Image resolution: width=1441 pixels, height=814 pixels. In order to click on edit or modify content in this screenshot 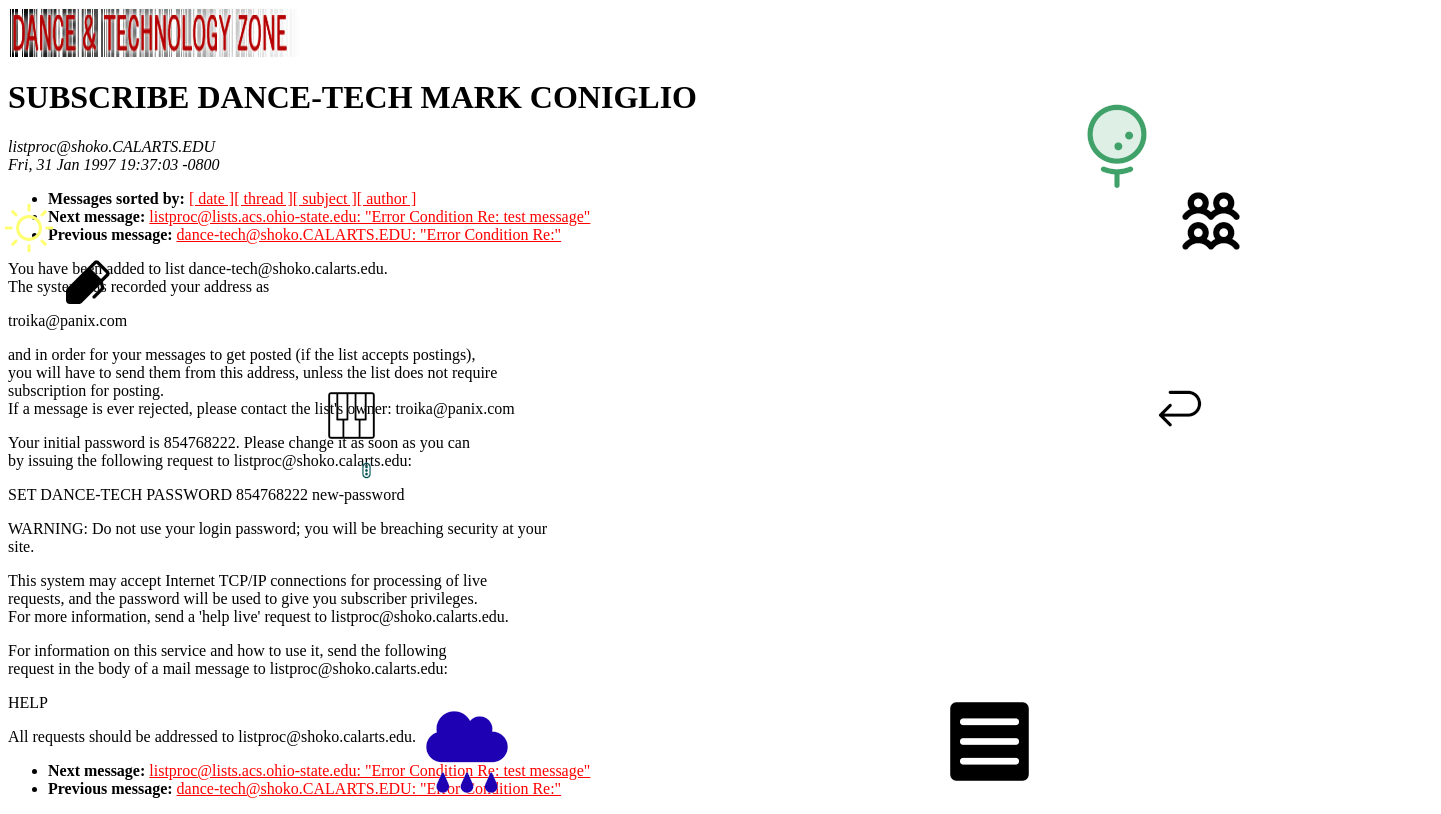, I will do `click(87, 283)`.